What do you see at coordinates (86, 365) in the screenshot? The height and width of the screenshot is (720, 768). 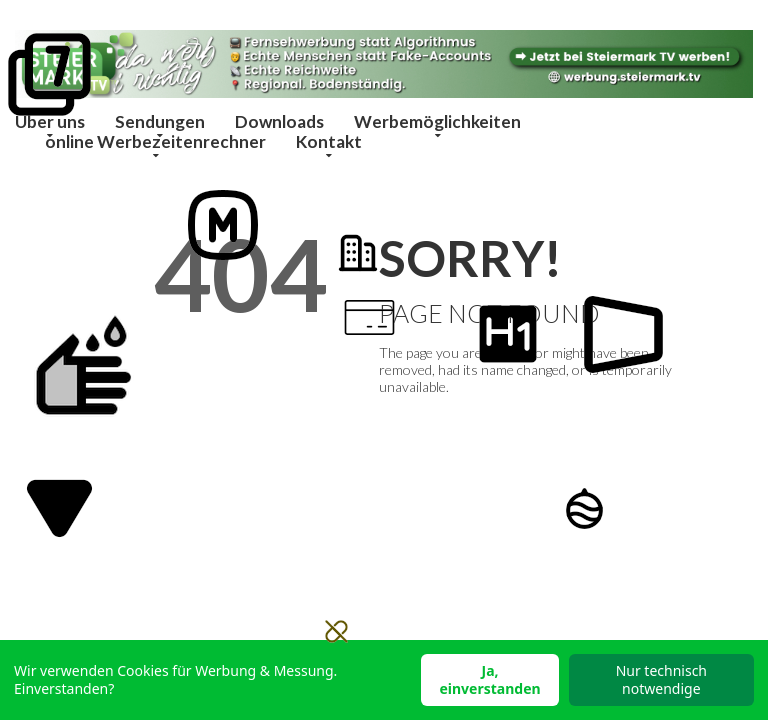 I see `indicates a handwashing station or restroom nearby` at bounding box center [86, 365].